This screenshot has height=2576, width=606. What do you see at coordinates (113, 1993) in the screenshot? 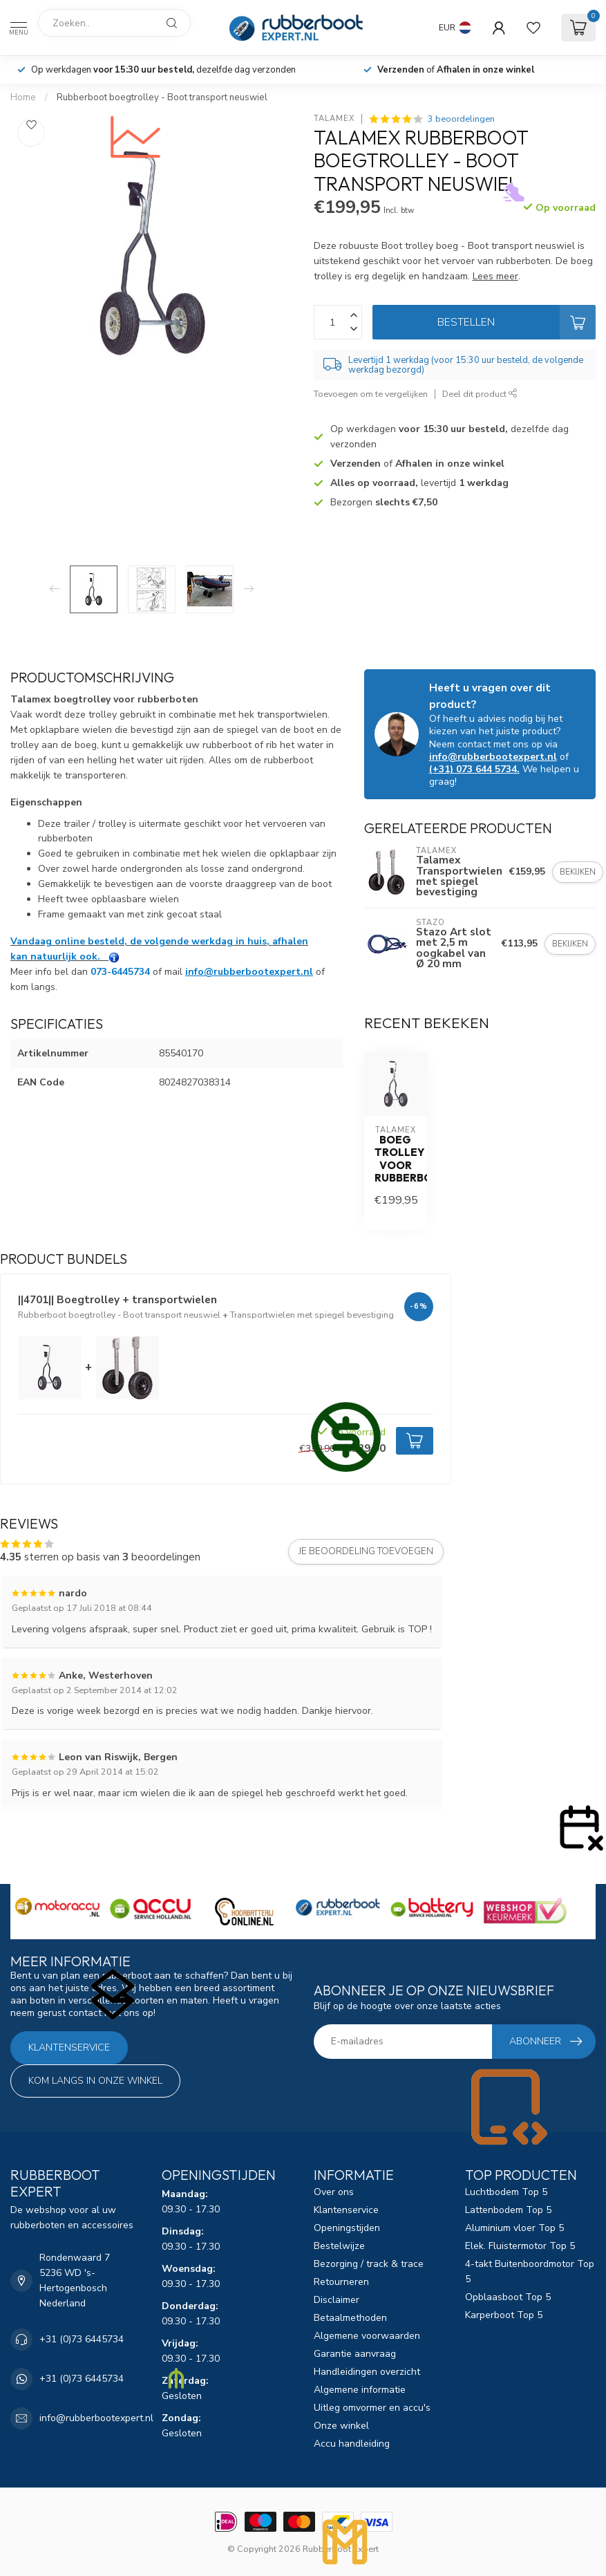
I see `open superhuman email app` at bounding box center [113, 1993].